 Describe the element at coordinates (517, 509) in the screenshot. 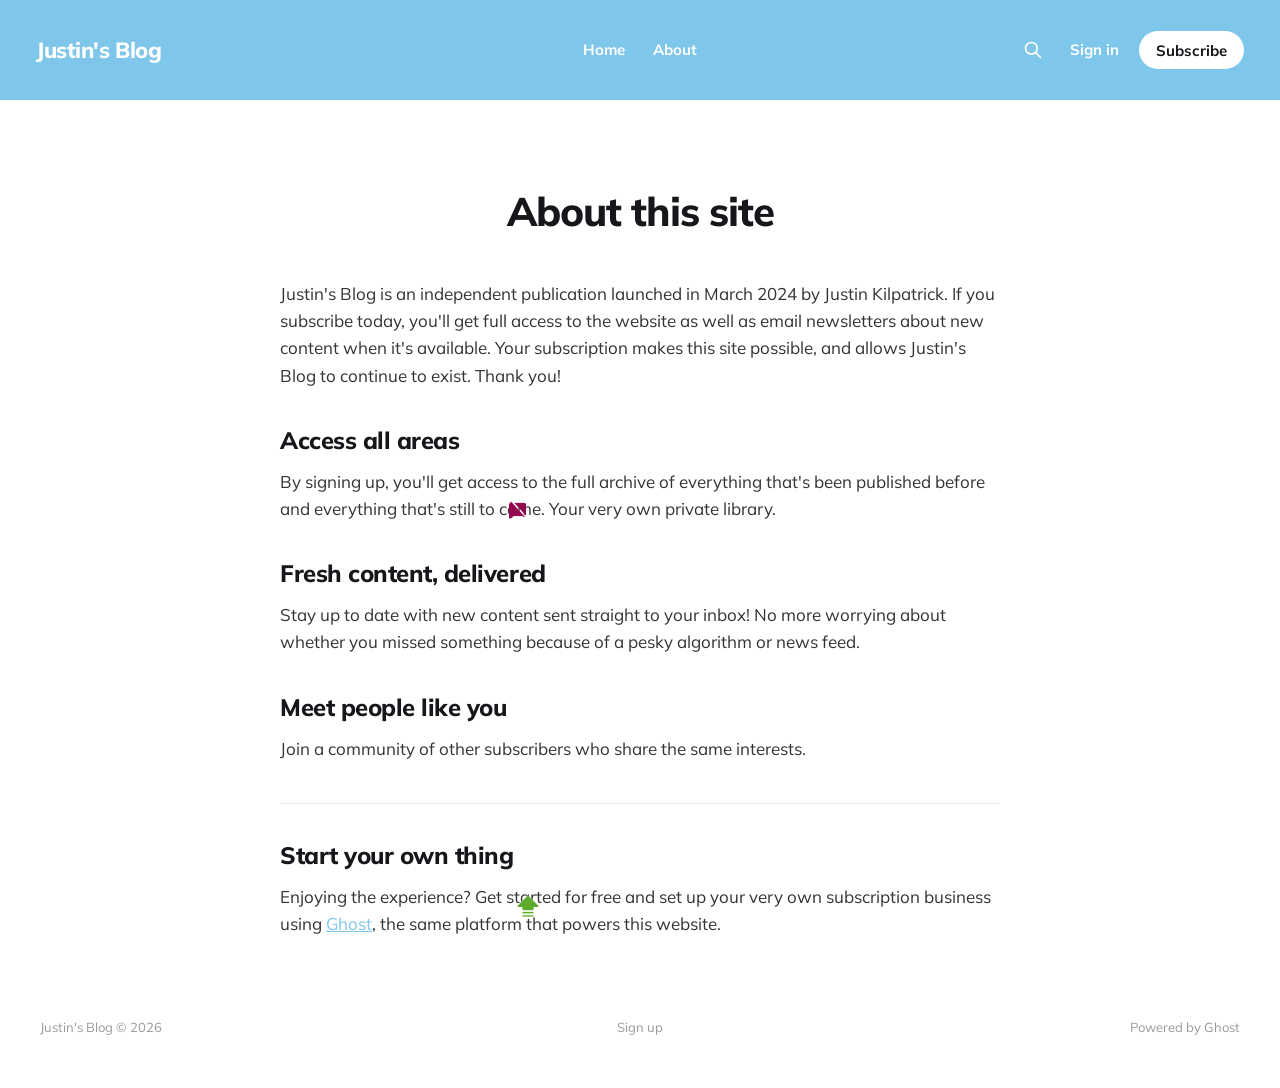

I see `mute or disable chat notifications` at that location.